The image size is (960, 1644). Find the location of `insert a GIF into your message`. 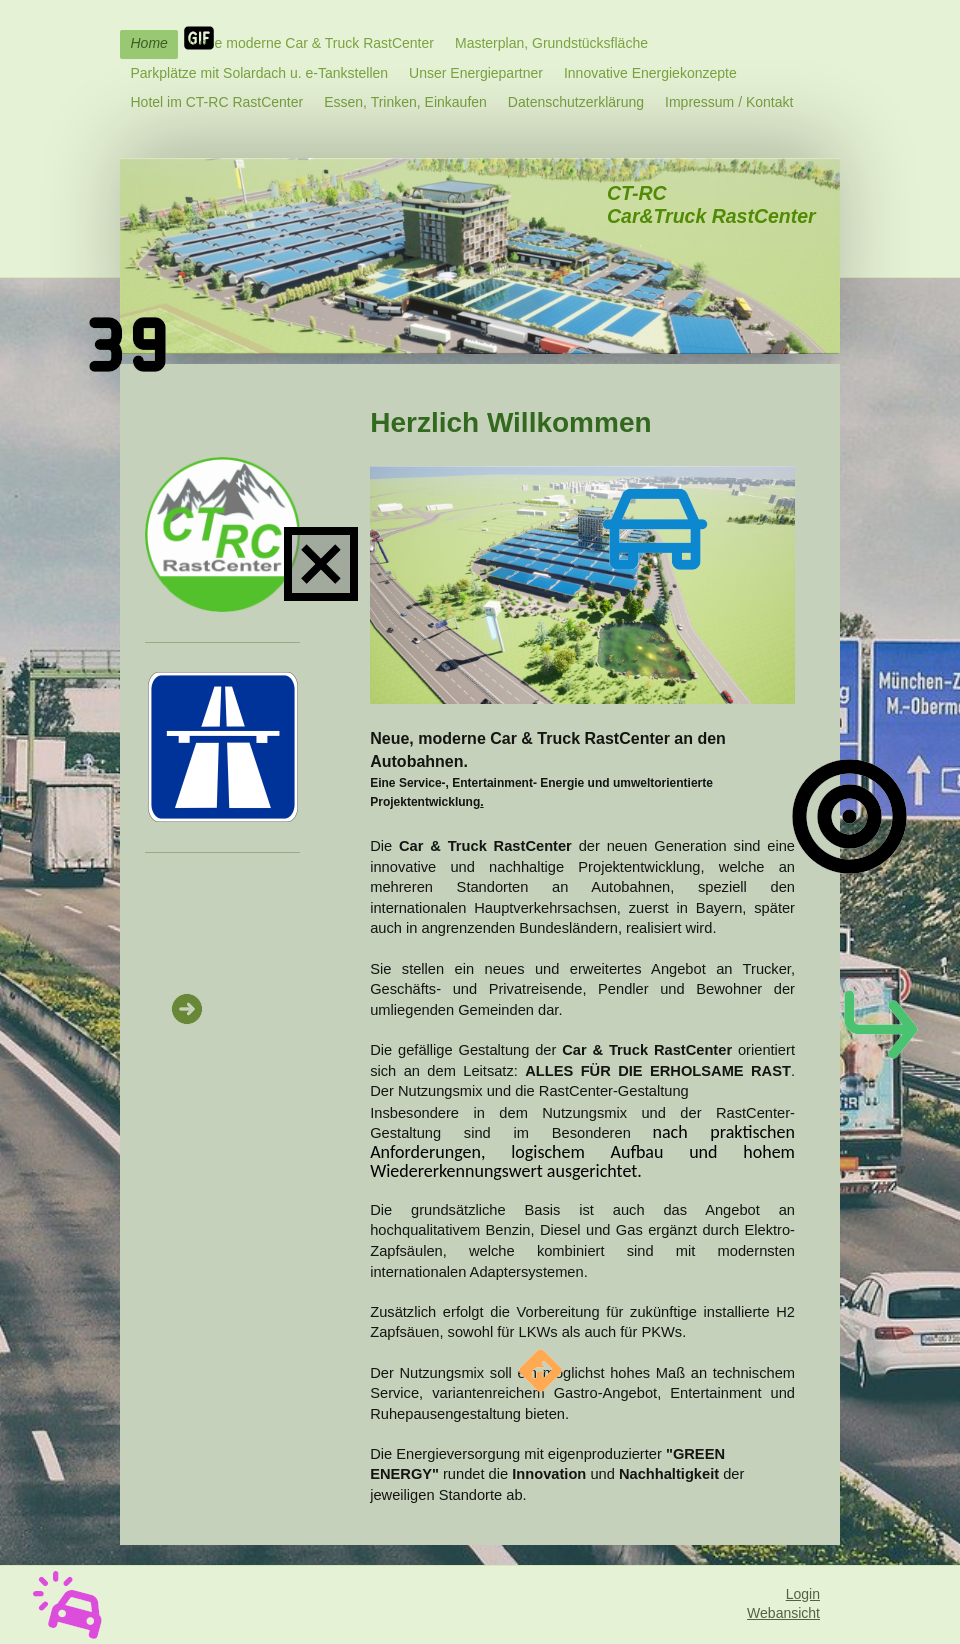

insert a GIF into your message is located at coordinates (199, 38).